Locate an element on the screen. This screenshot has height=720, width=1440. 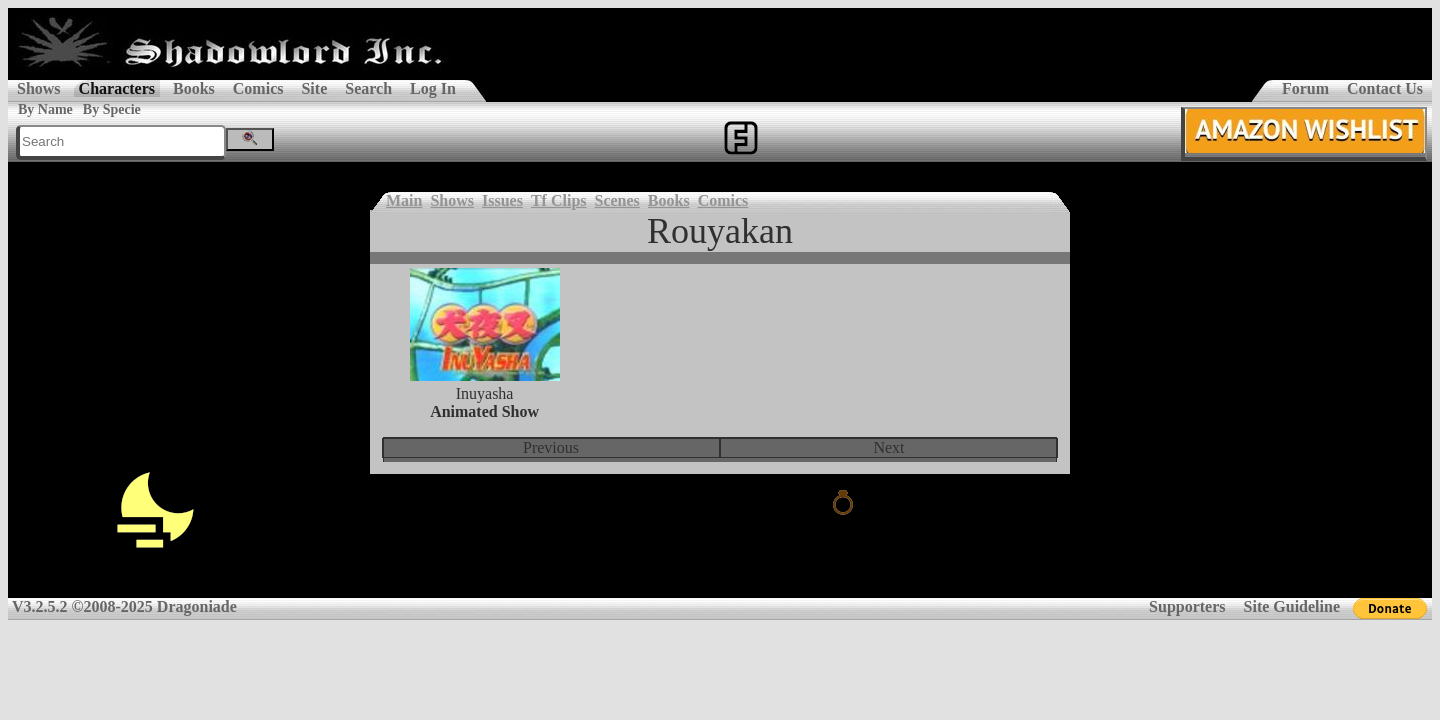
access jewelry or accessories category is located at coordinates (843, 503).